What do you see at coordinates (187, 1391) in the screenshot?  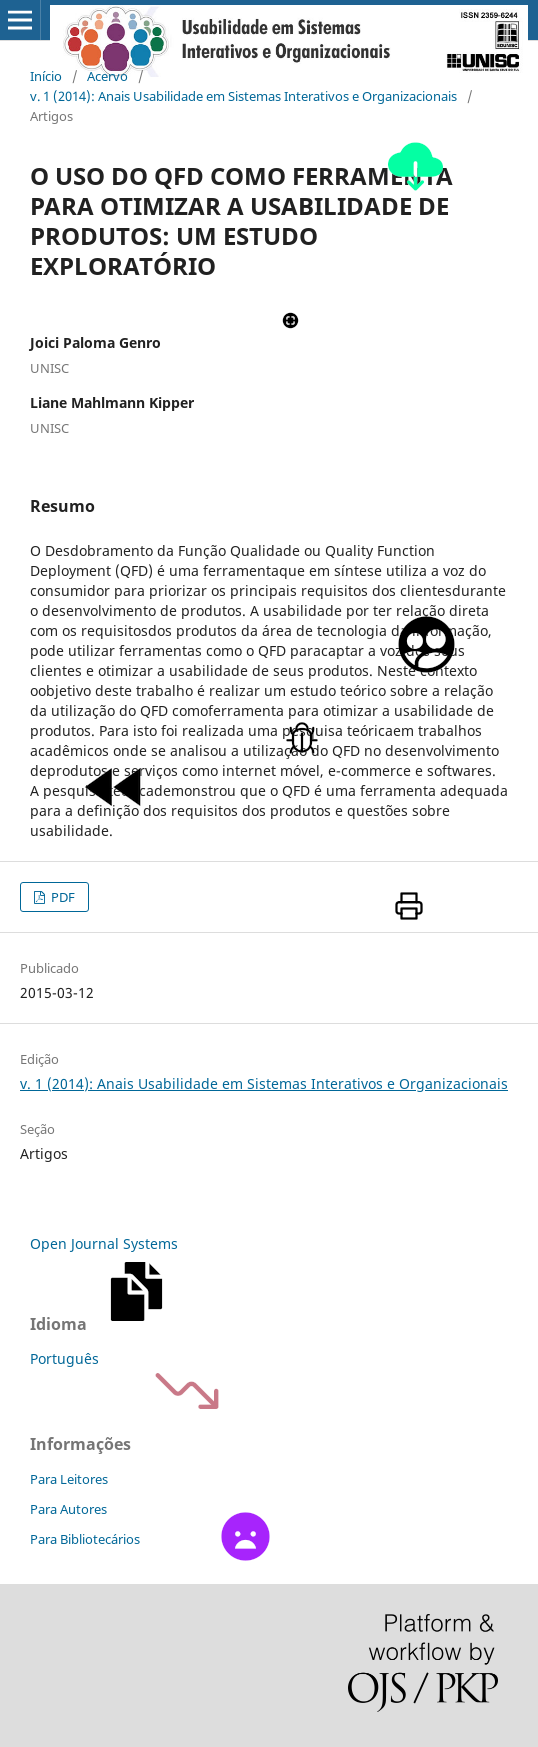 I see `indicates a declining trend or decreasing value` at bounding box center [187, 1391].